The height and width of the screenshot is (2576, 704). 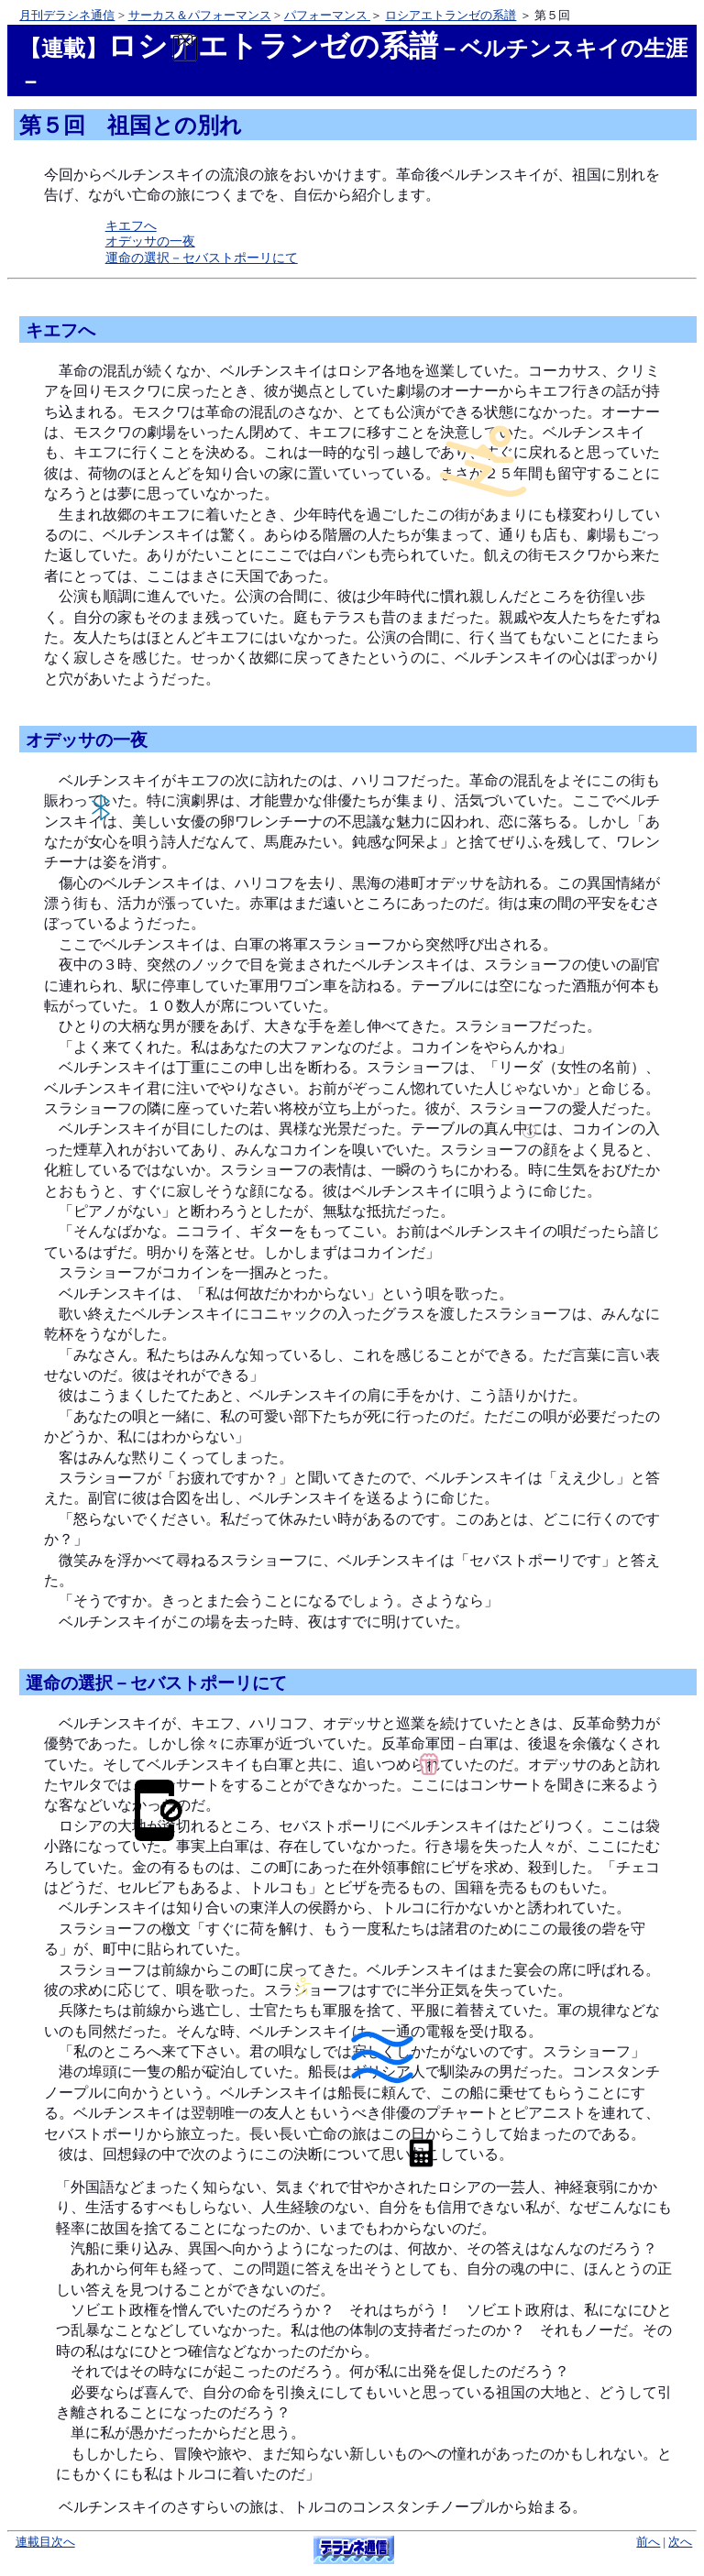 I want to click on block or restrict an app, so click(x=154, y=1810).